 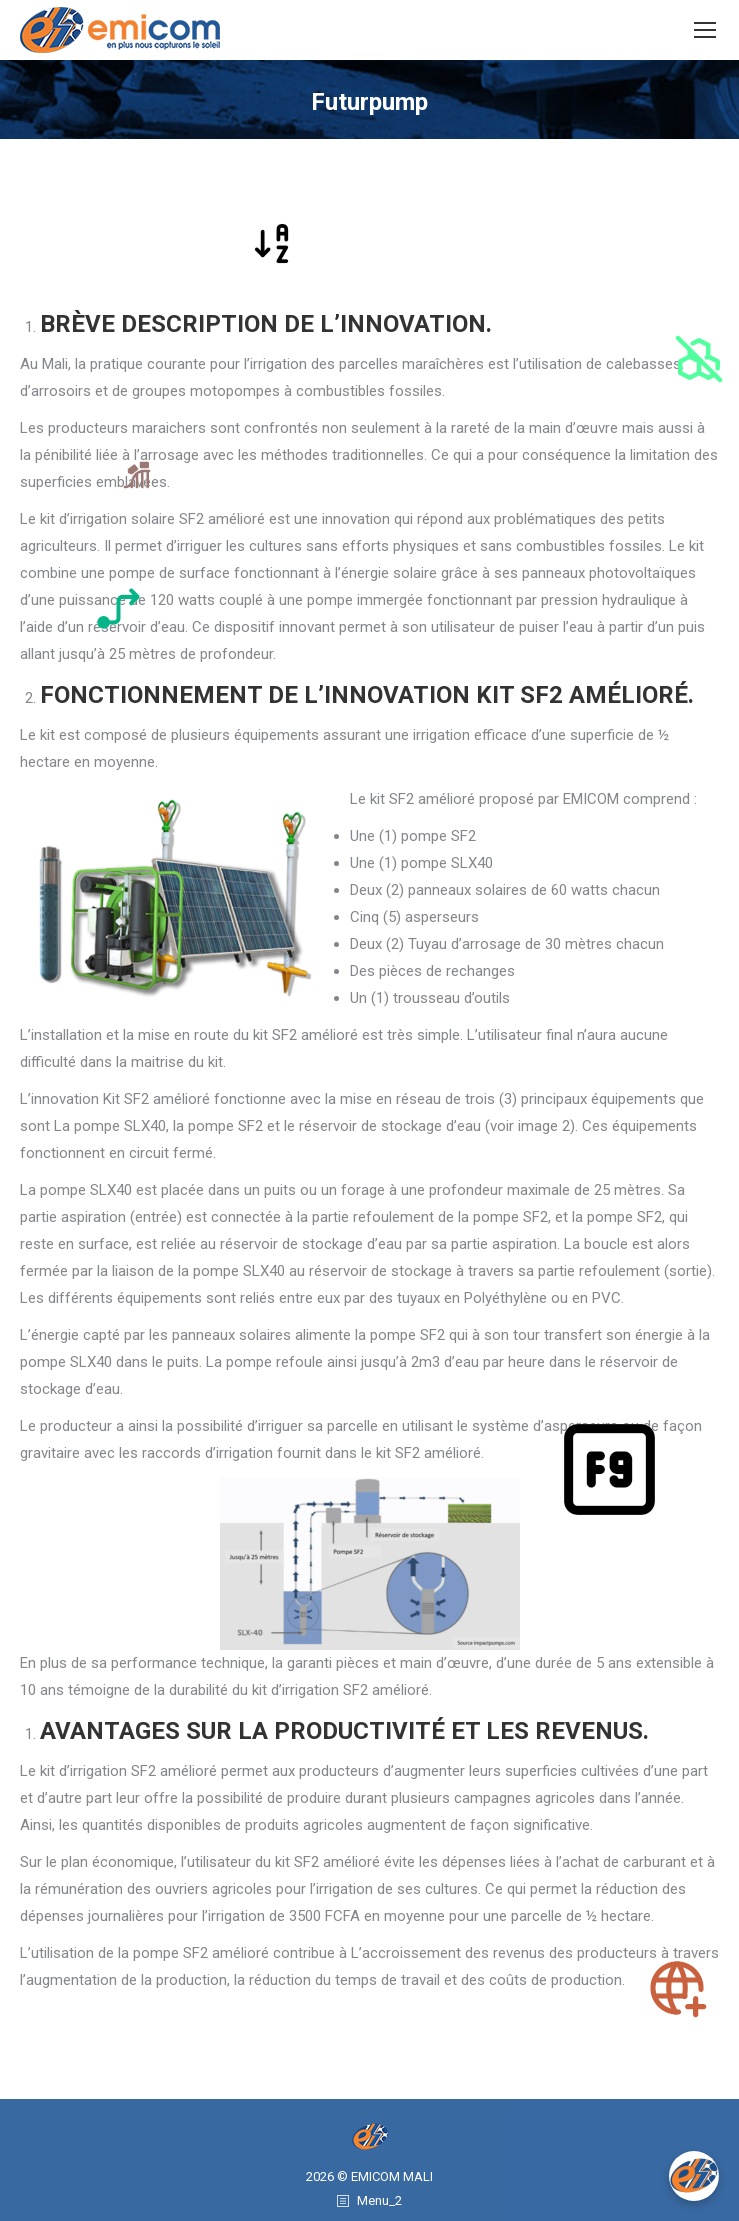 What do you see at coordinates (677, 1988) in the screenshot?
I see `add a new language or region` at bounding box center [677, 1988].